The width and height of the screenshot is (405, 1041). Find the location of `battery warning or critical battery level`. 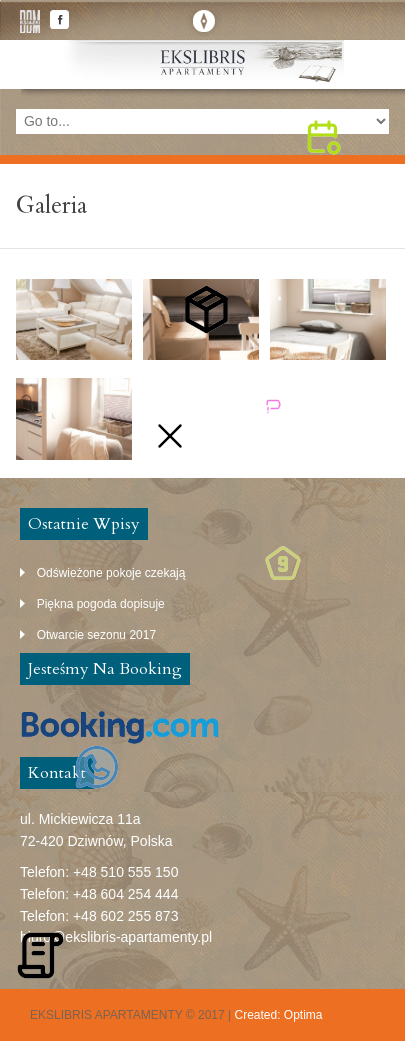

battery warning or critical battery level is located at coordinates (273, 404).